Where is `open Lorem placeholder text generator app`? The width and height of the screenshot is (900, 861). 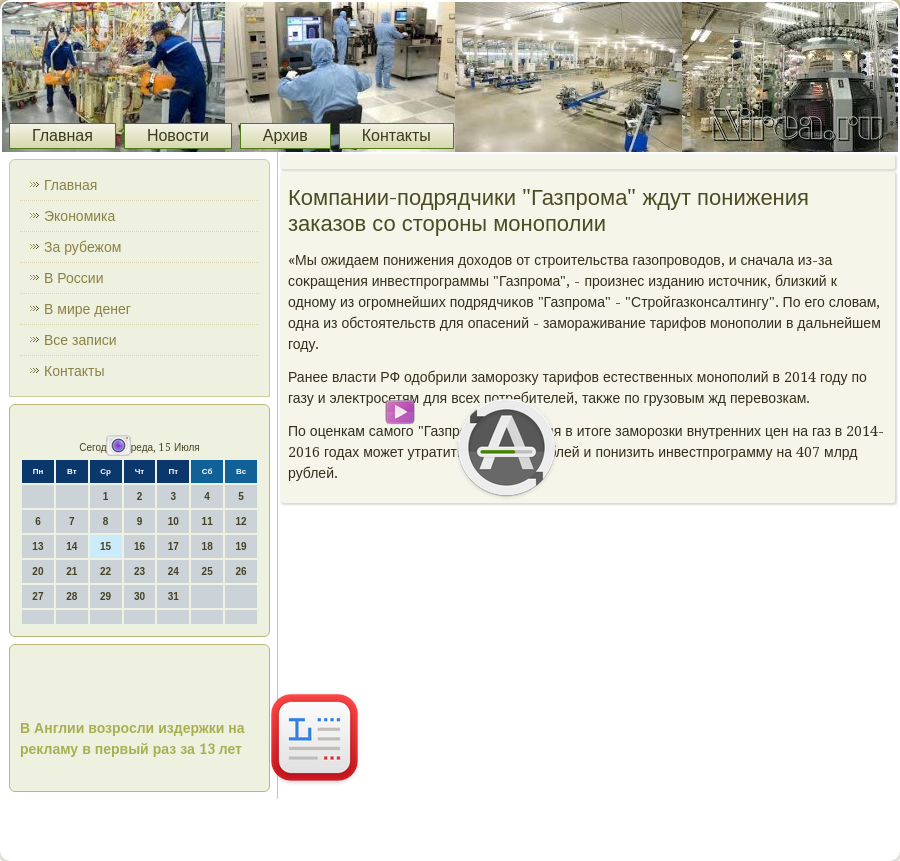
open Lorem placeholder text generator app is located at coordinates (314, 737).